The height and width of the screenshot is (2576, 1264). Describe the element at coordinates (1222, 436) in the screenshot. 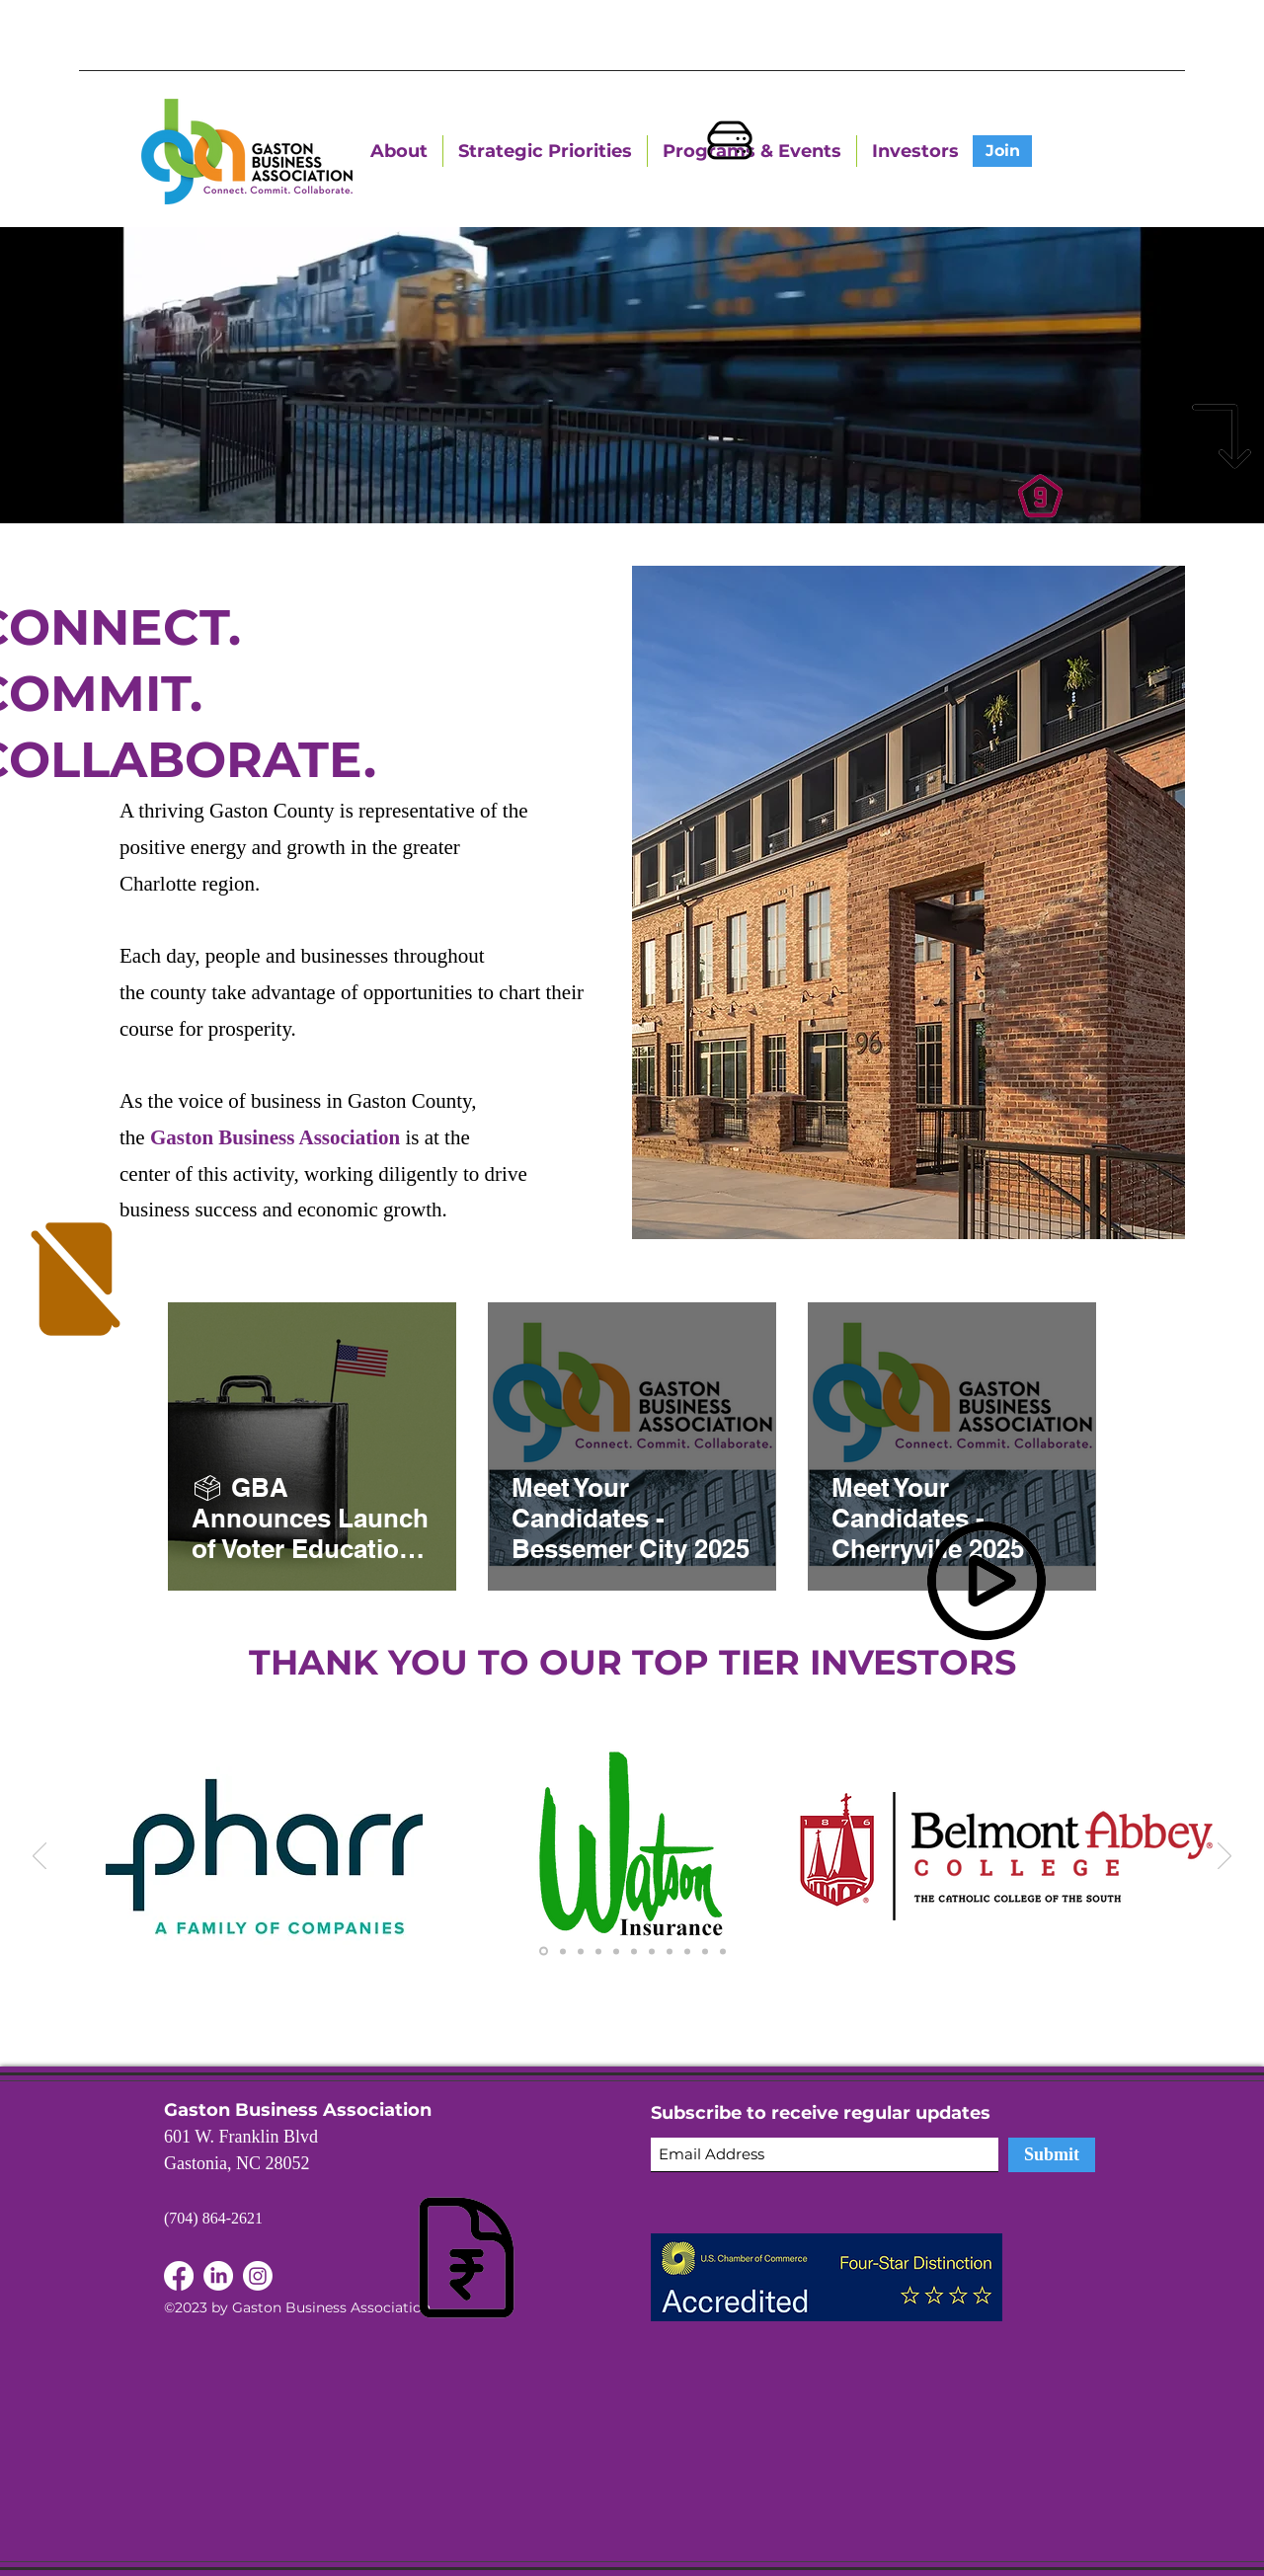

I see `turn right then down navigation direction` at that location.